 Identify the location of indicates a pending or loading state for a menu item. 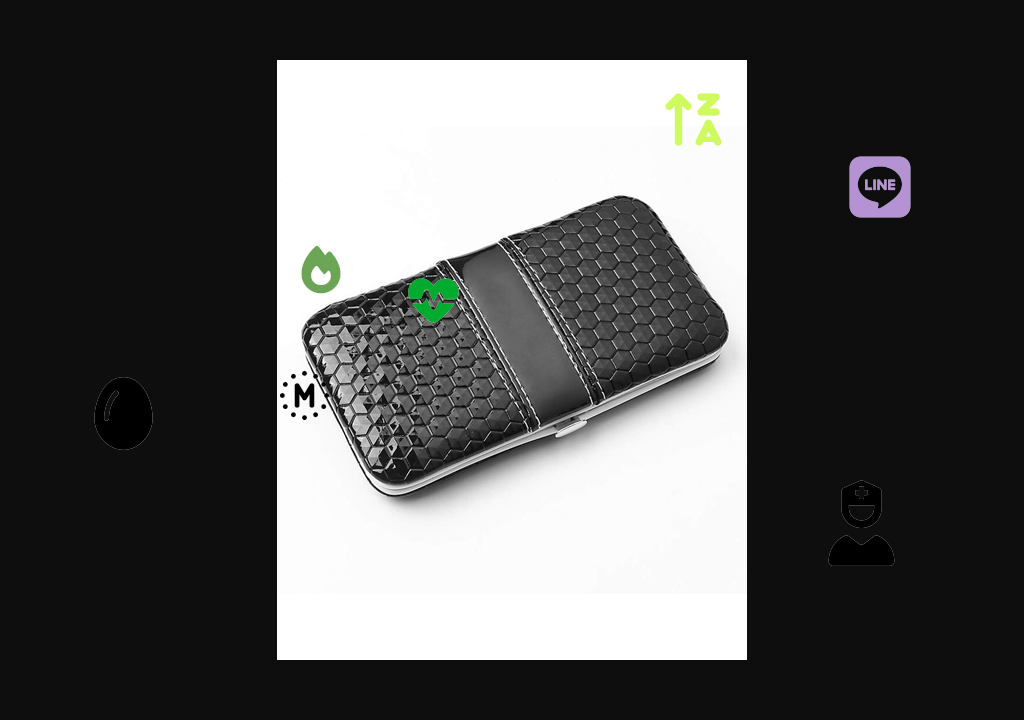
(304, 395).